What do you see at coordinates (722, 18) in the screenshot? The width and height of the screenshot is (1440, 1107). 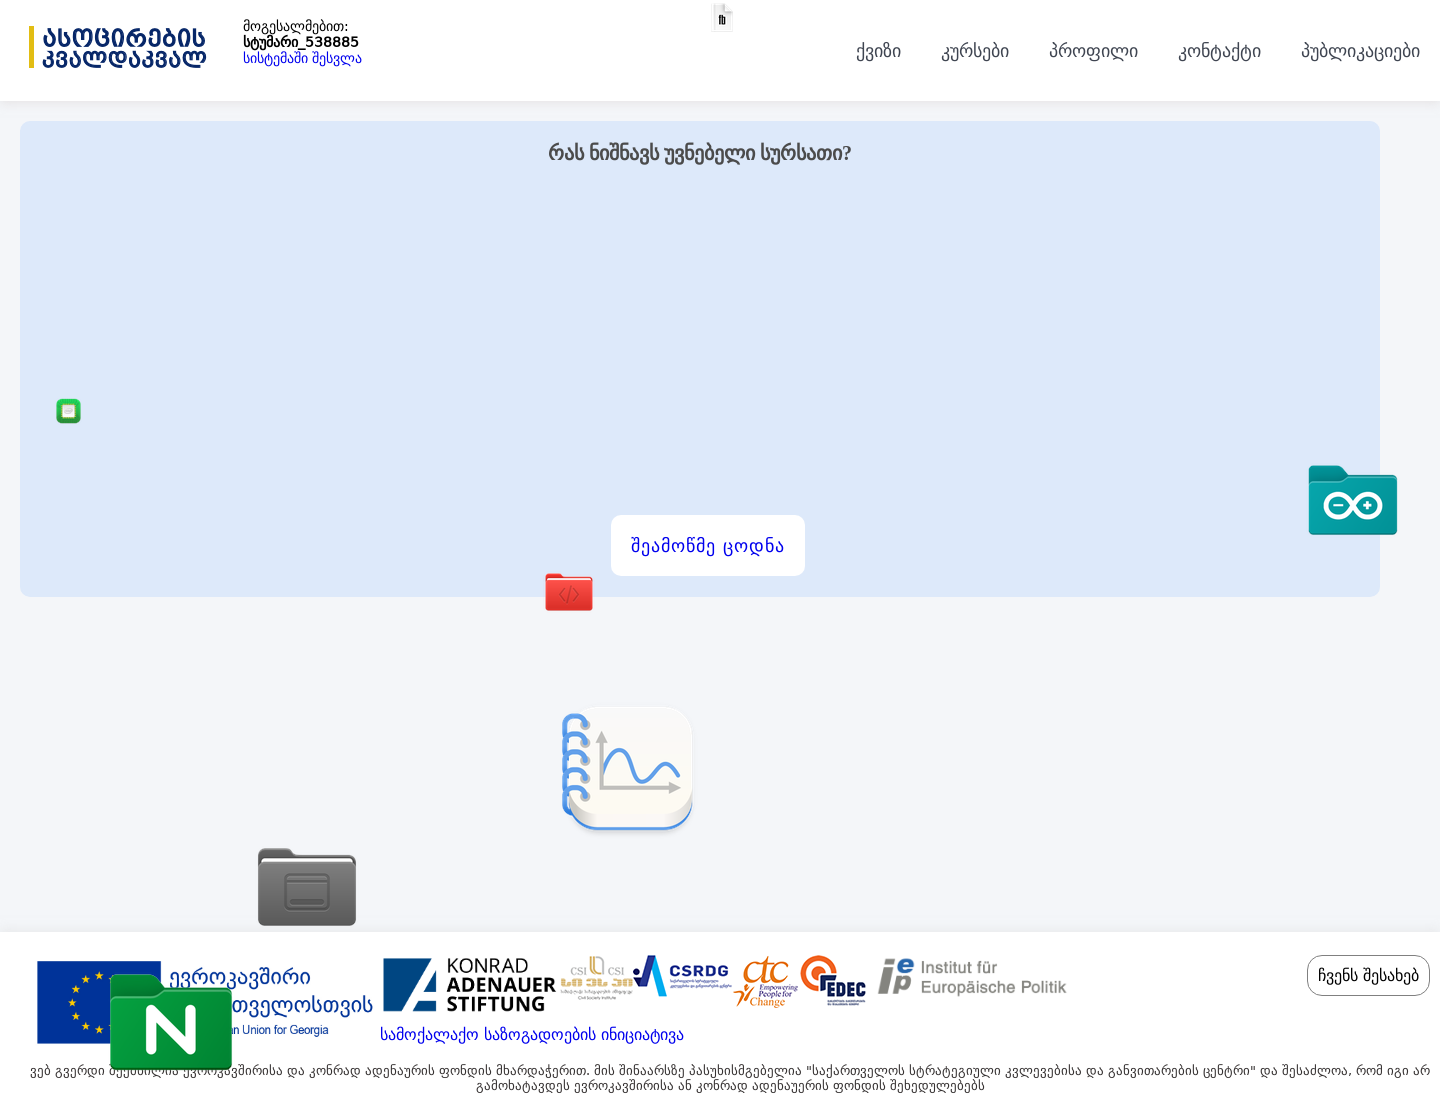 I see `a fictionbook (.fb2) ebook file` at bounding box center [722, 18].